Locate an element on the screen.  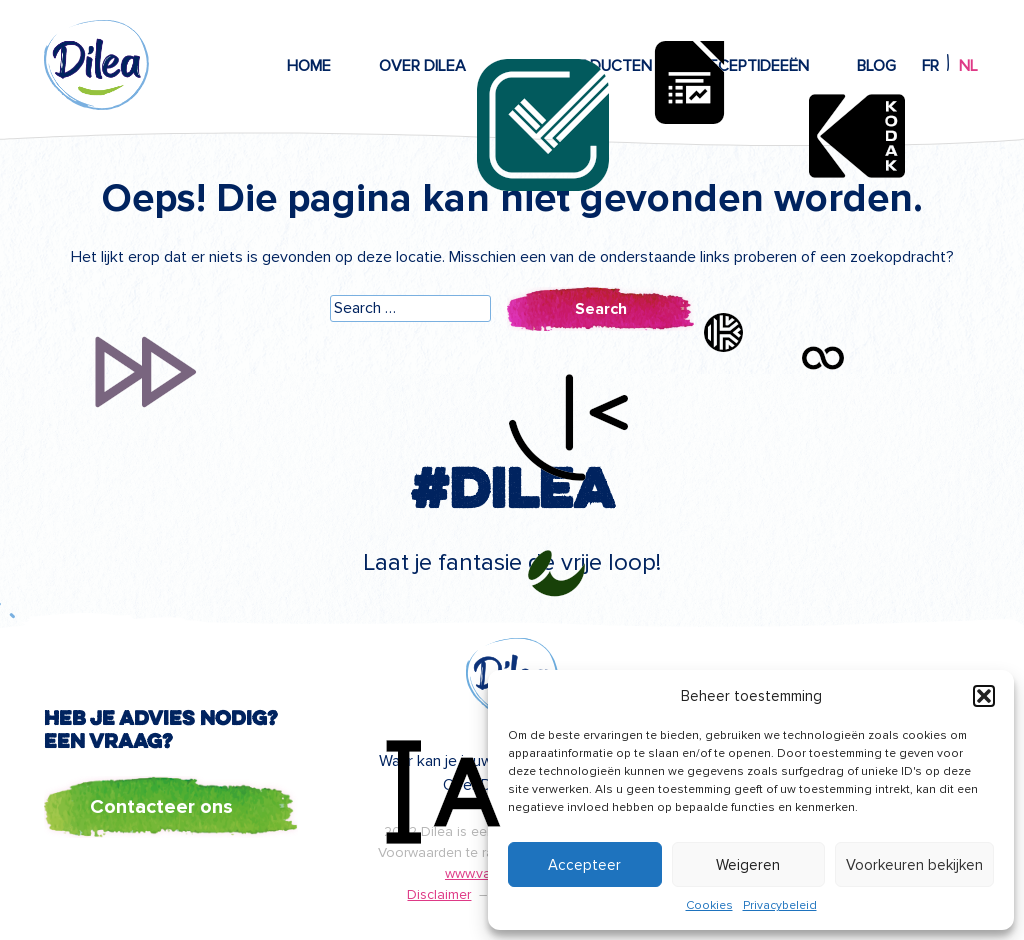
fast forward or skip ahead in media playback is located at coordinates (142, 372).